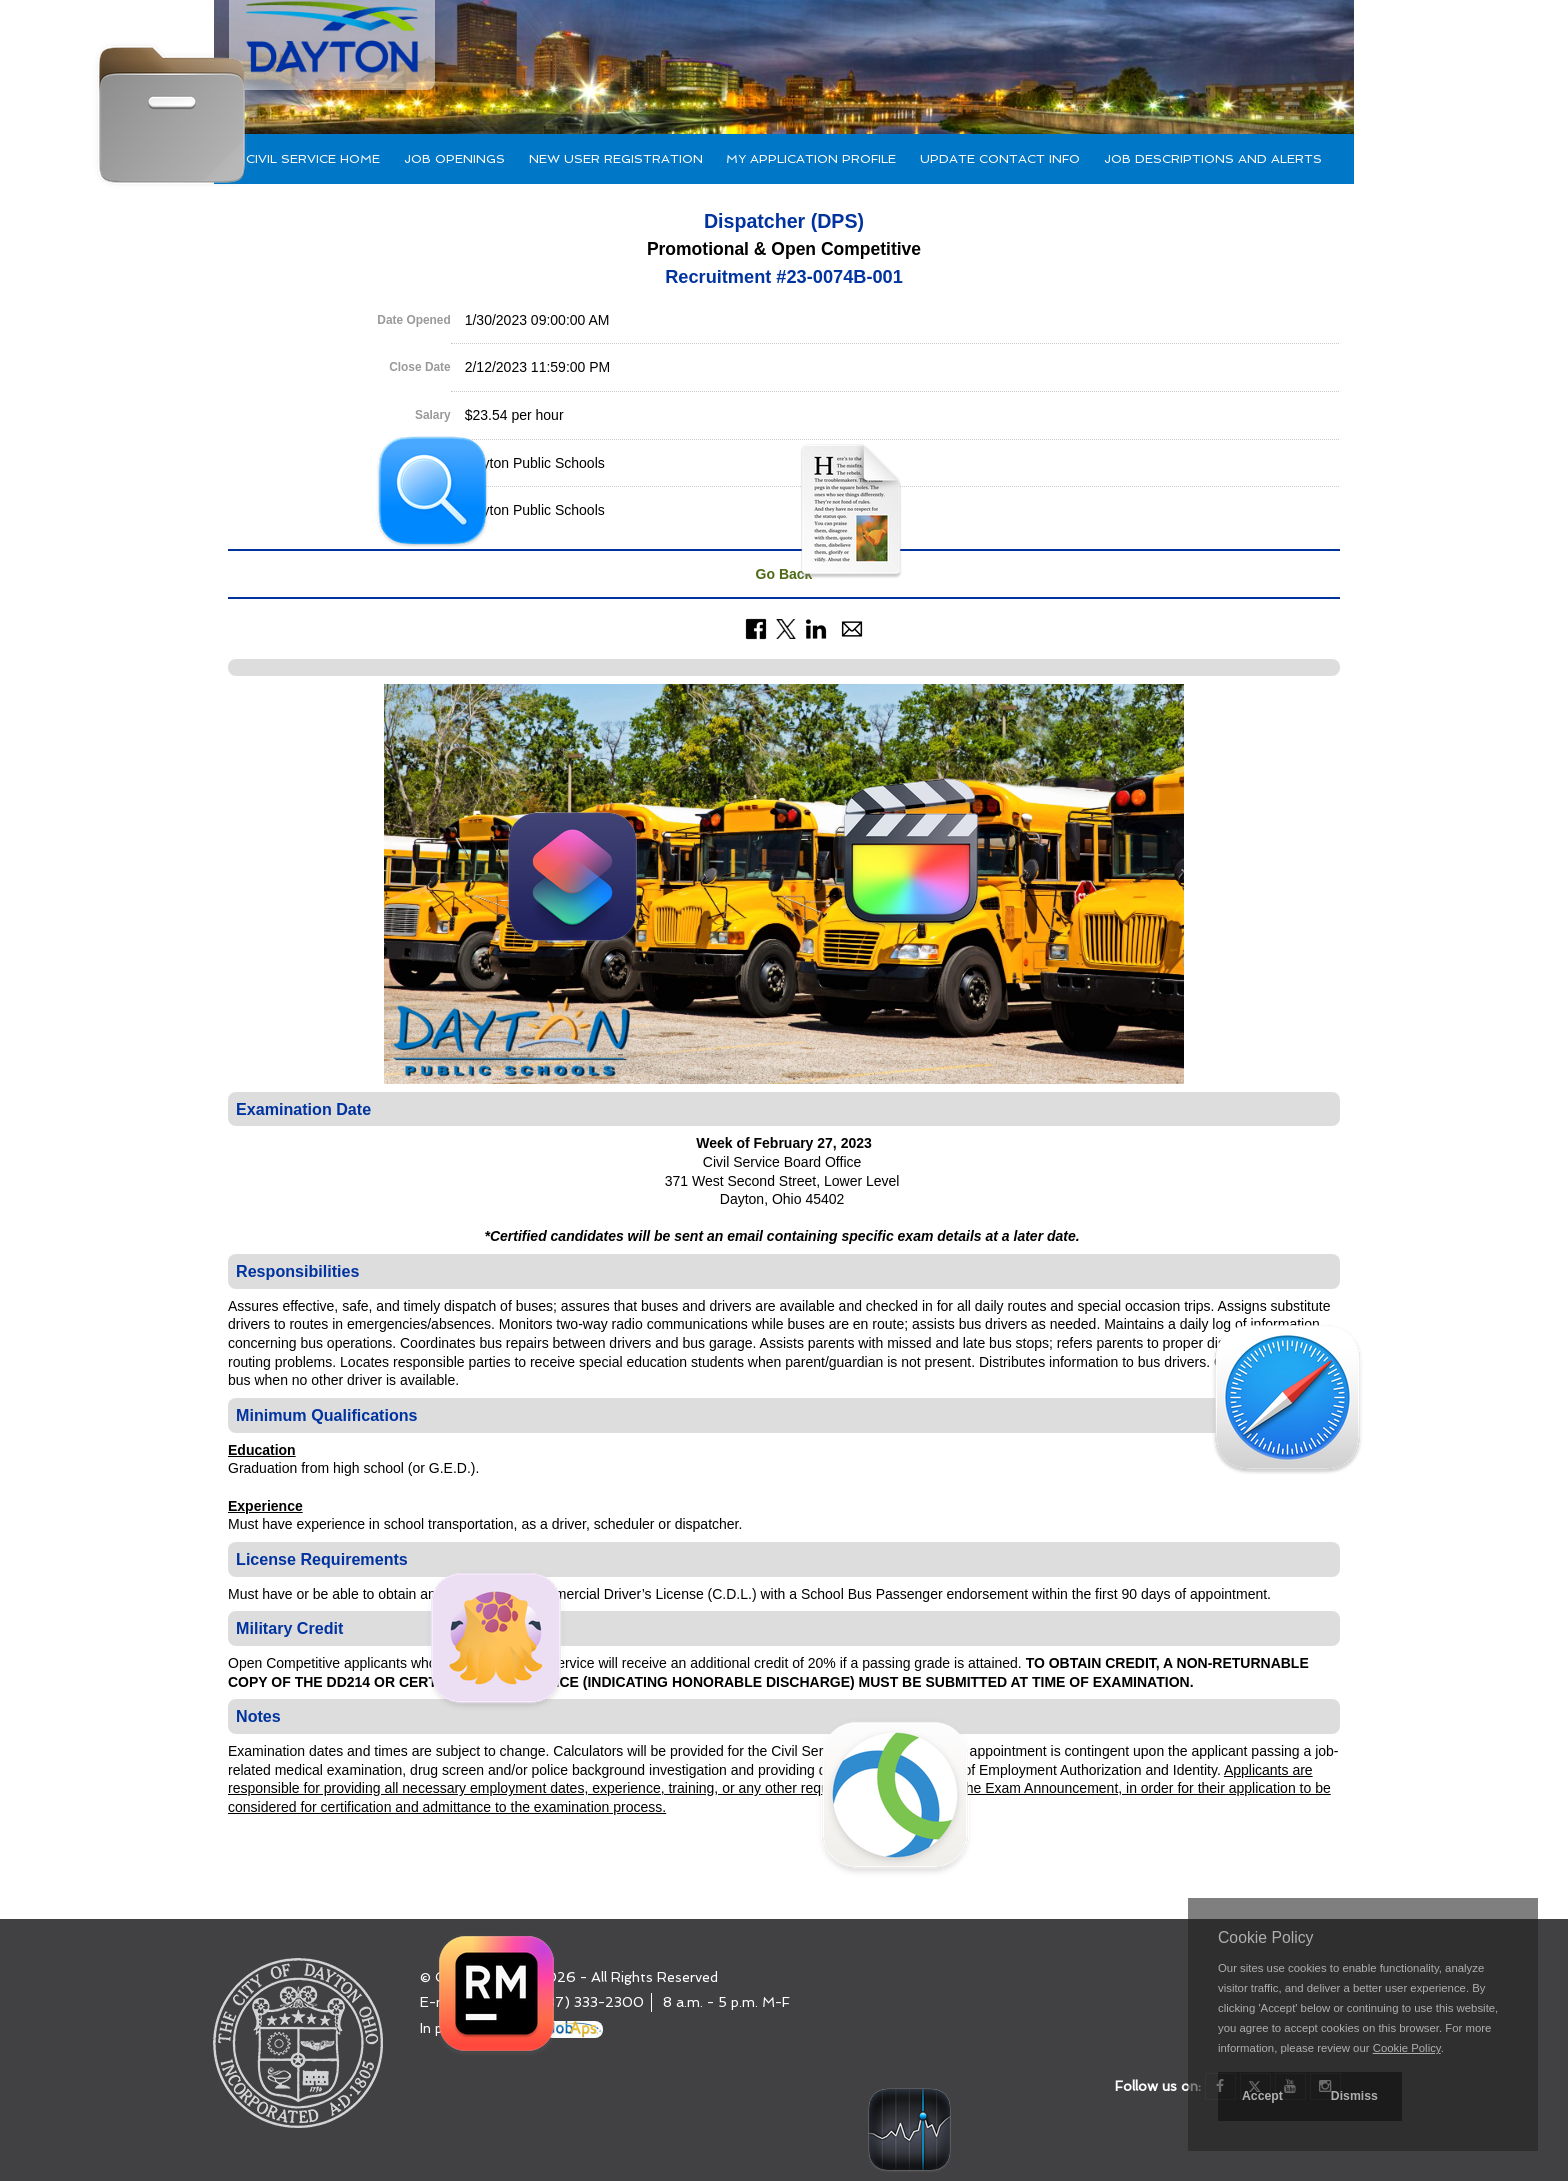  Describe the element at coordinates (895, 1795) in the screenshot. I see `open cisco anyconnect vpn client` at that location.